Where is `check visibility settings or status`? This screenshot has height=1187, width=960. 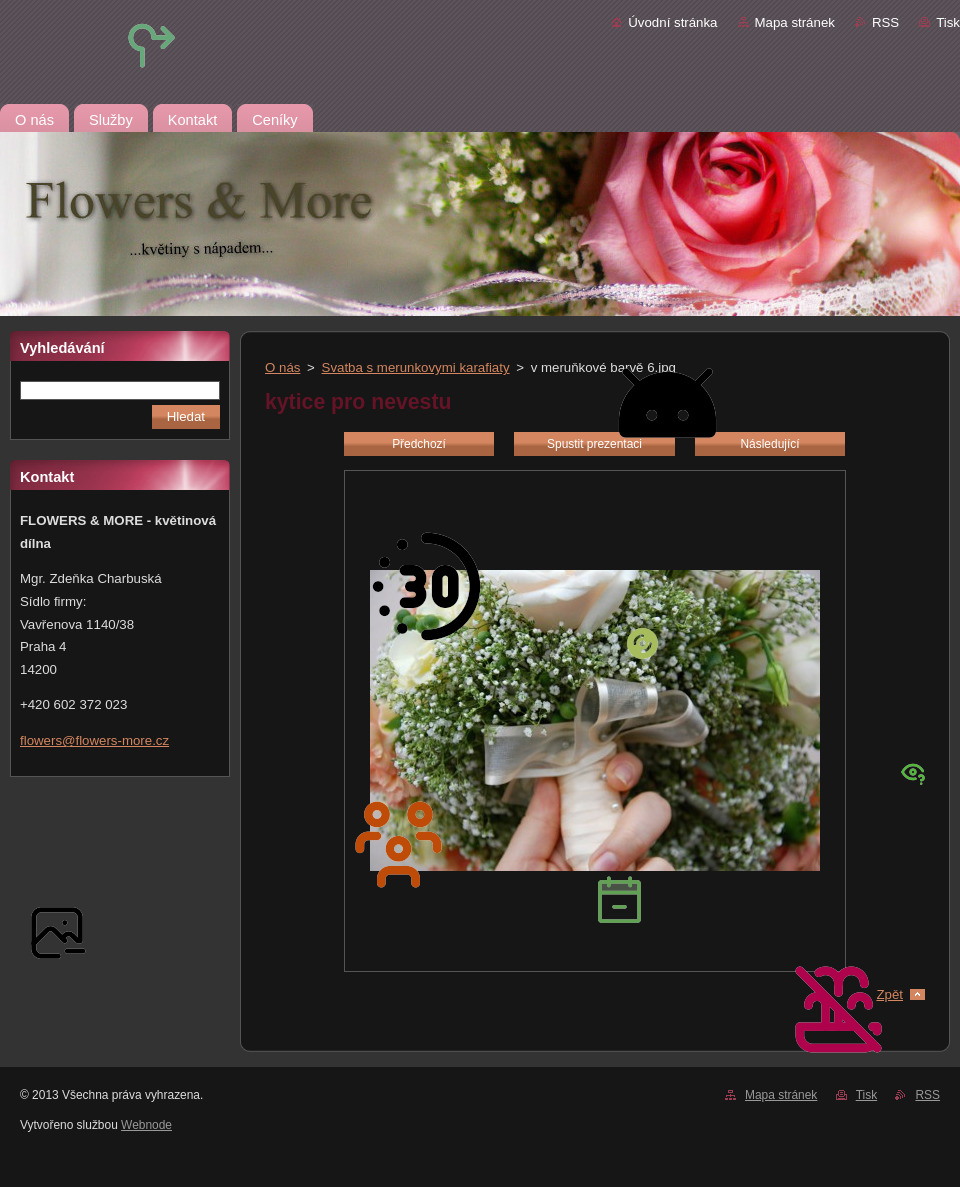
check visibility settings or status is located at coordinates (913, 772).